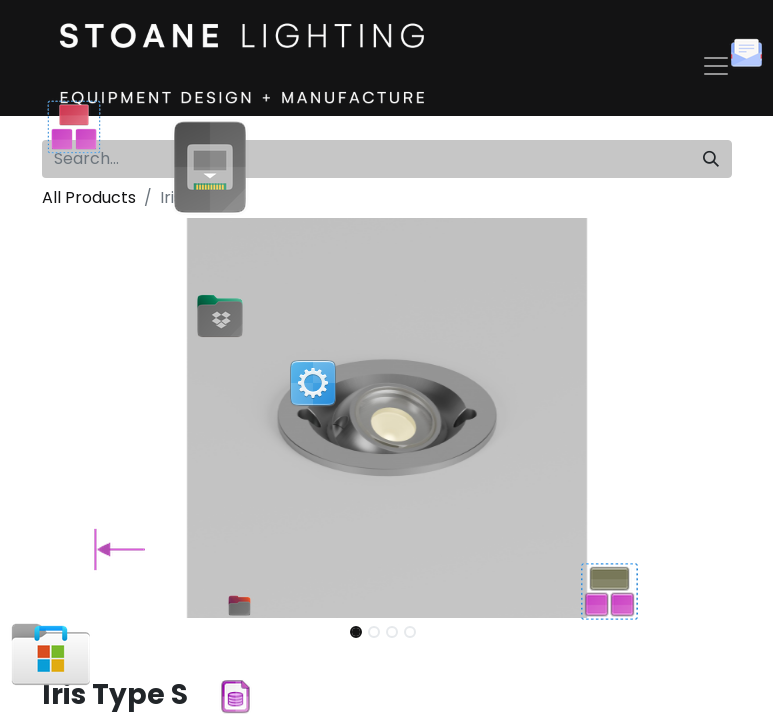 This screenshot has height=720, width=773. What do you see at coordinates (609, 591) in the screenshot?
I see `select all items in the current view` at bounding box center [609, 591].